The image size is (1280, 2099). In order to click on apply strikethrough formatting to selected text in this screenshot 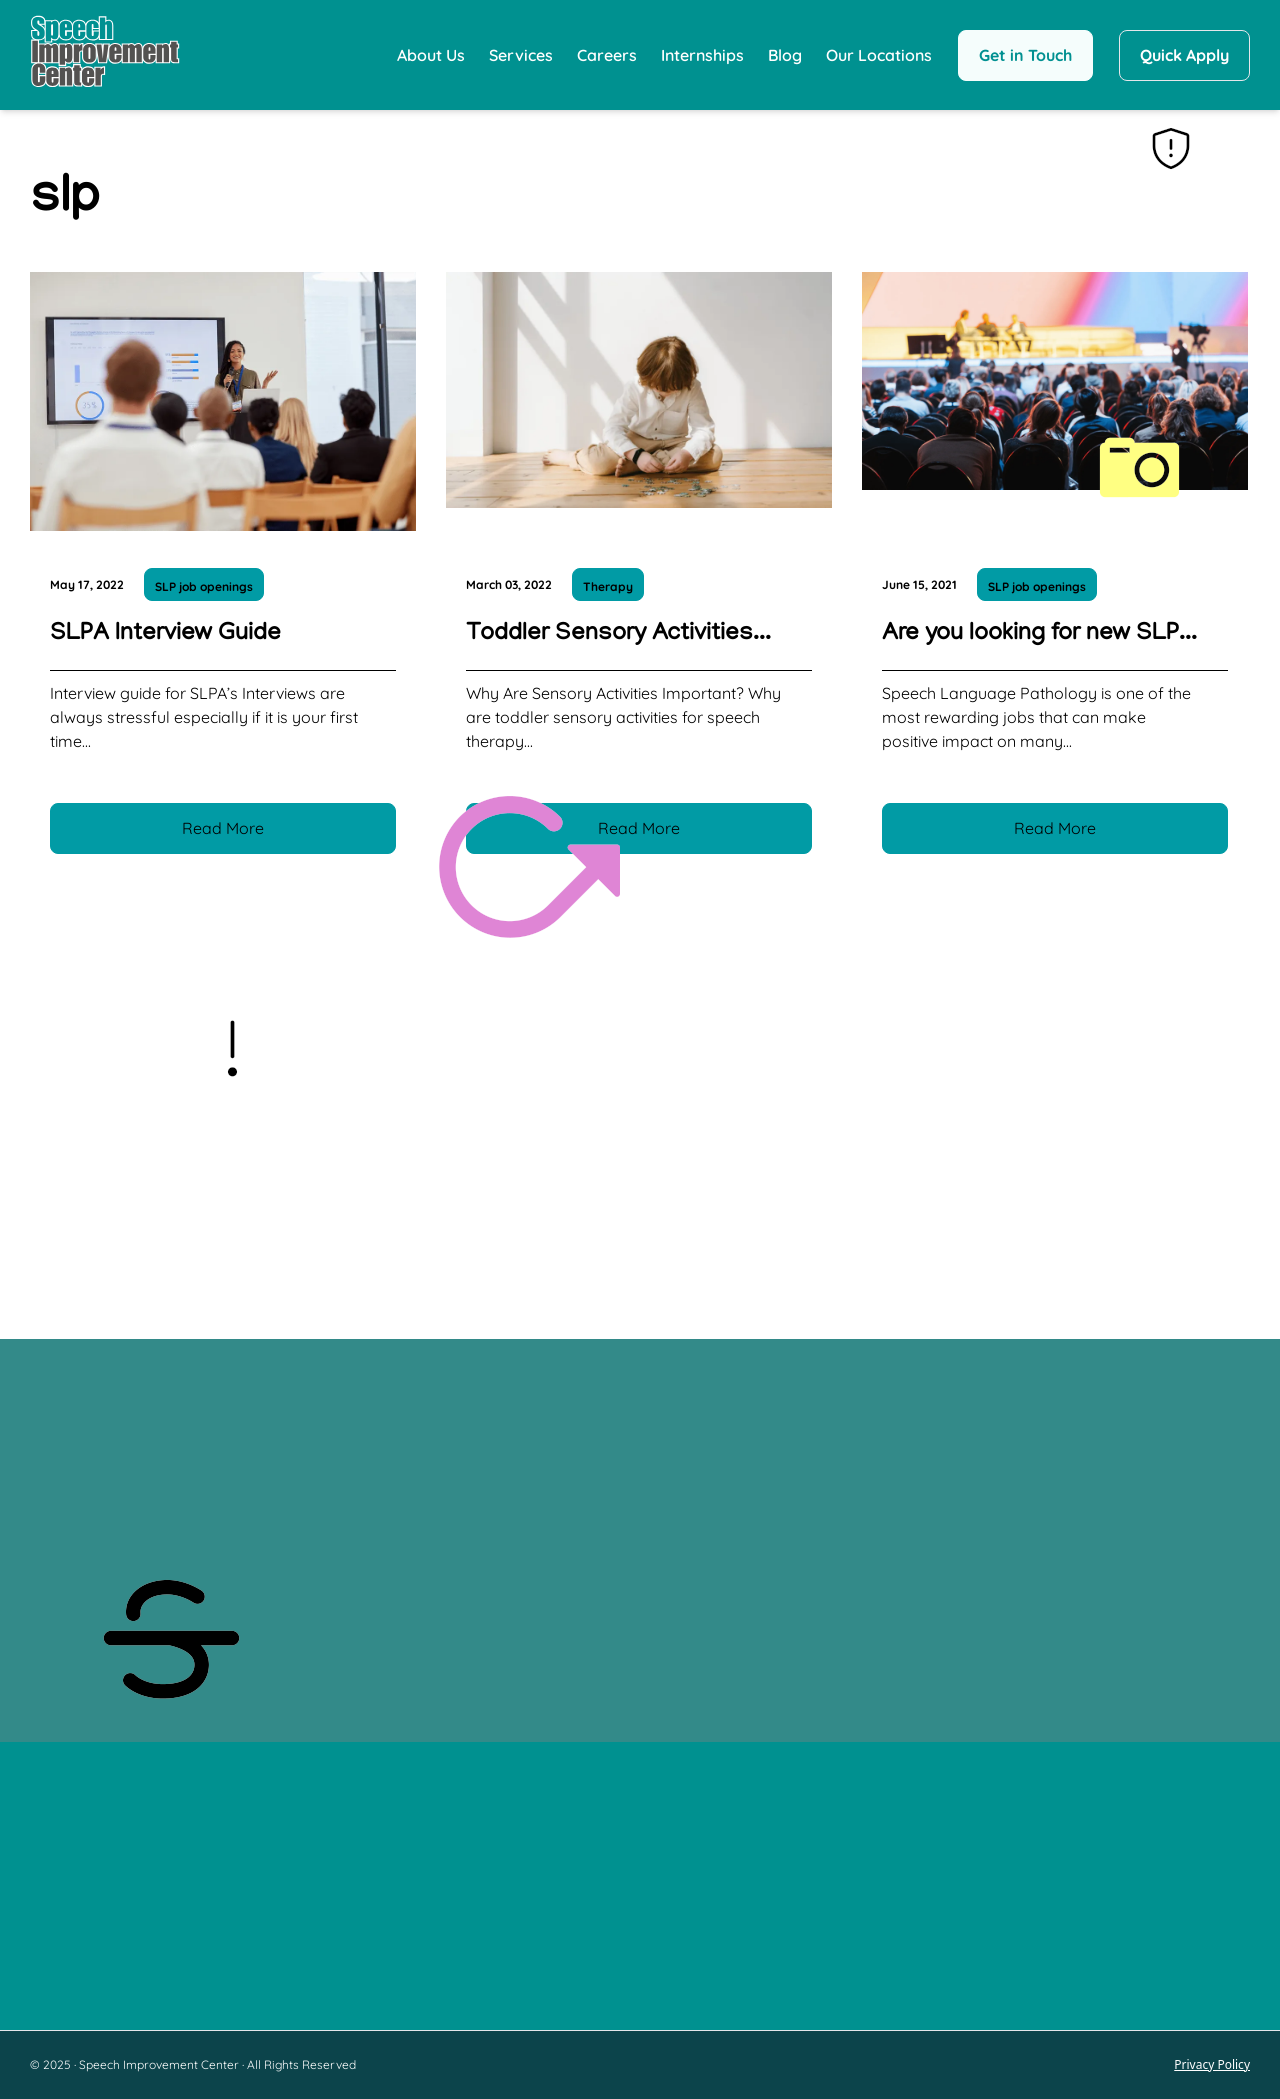, I will do `click(171, 1640)`.